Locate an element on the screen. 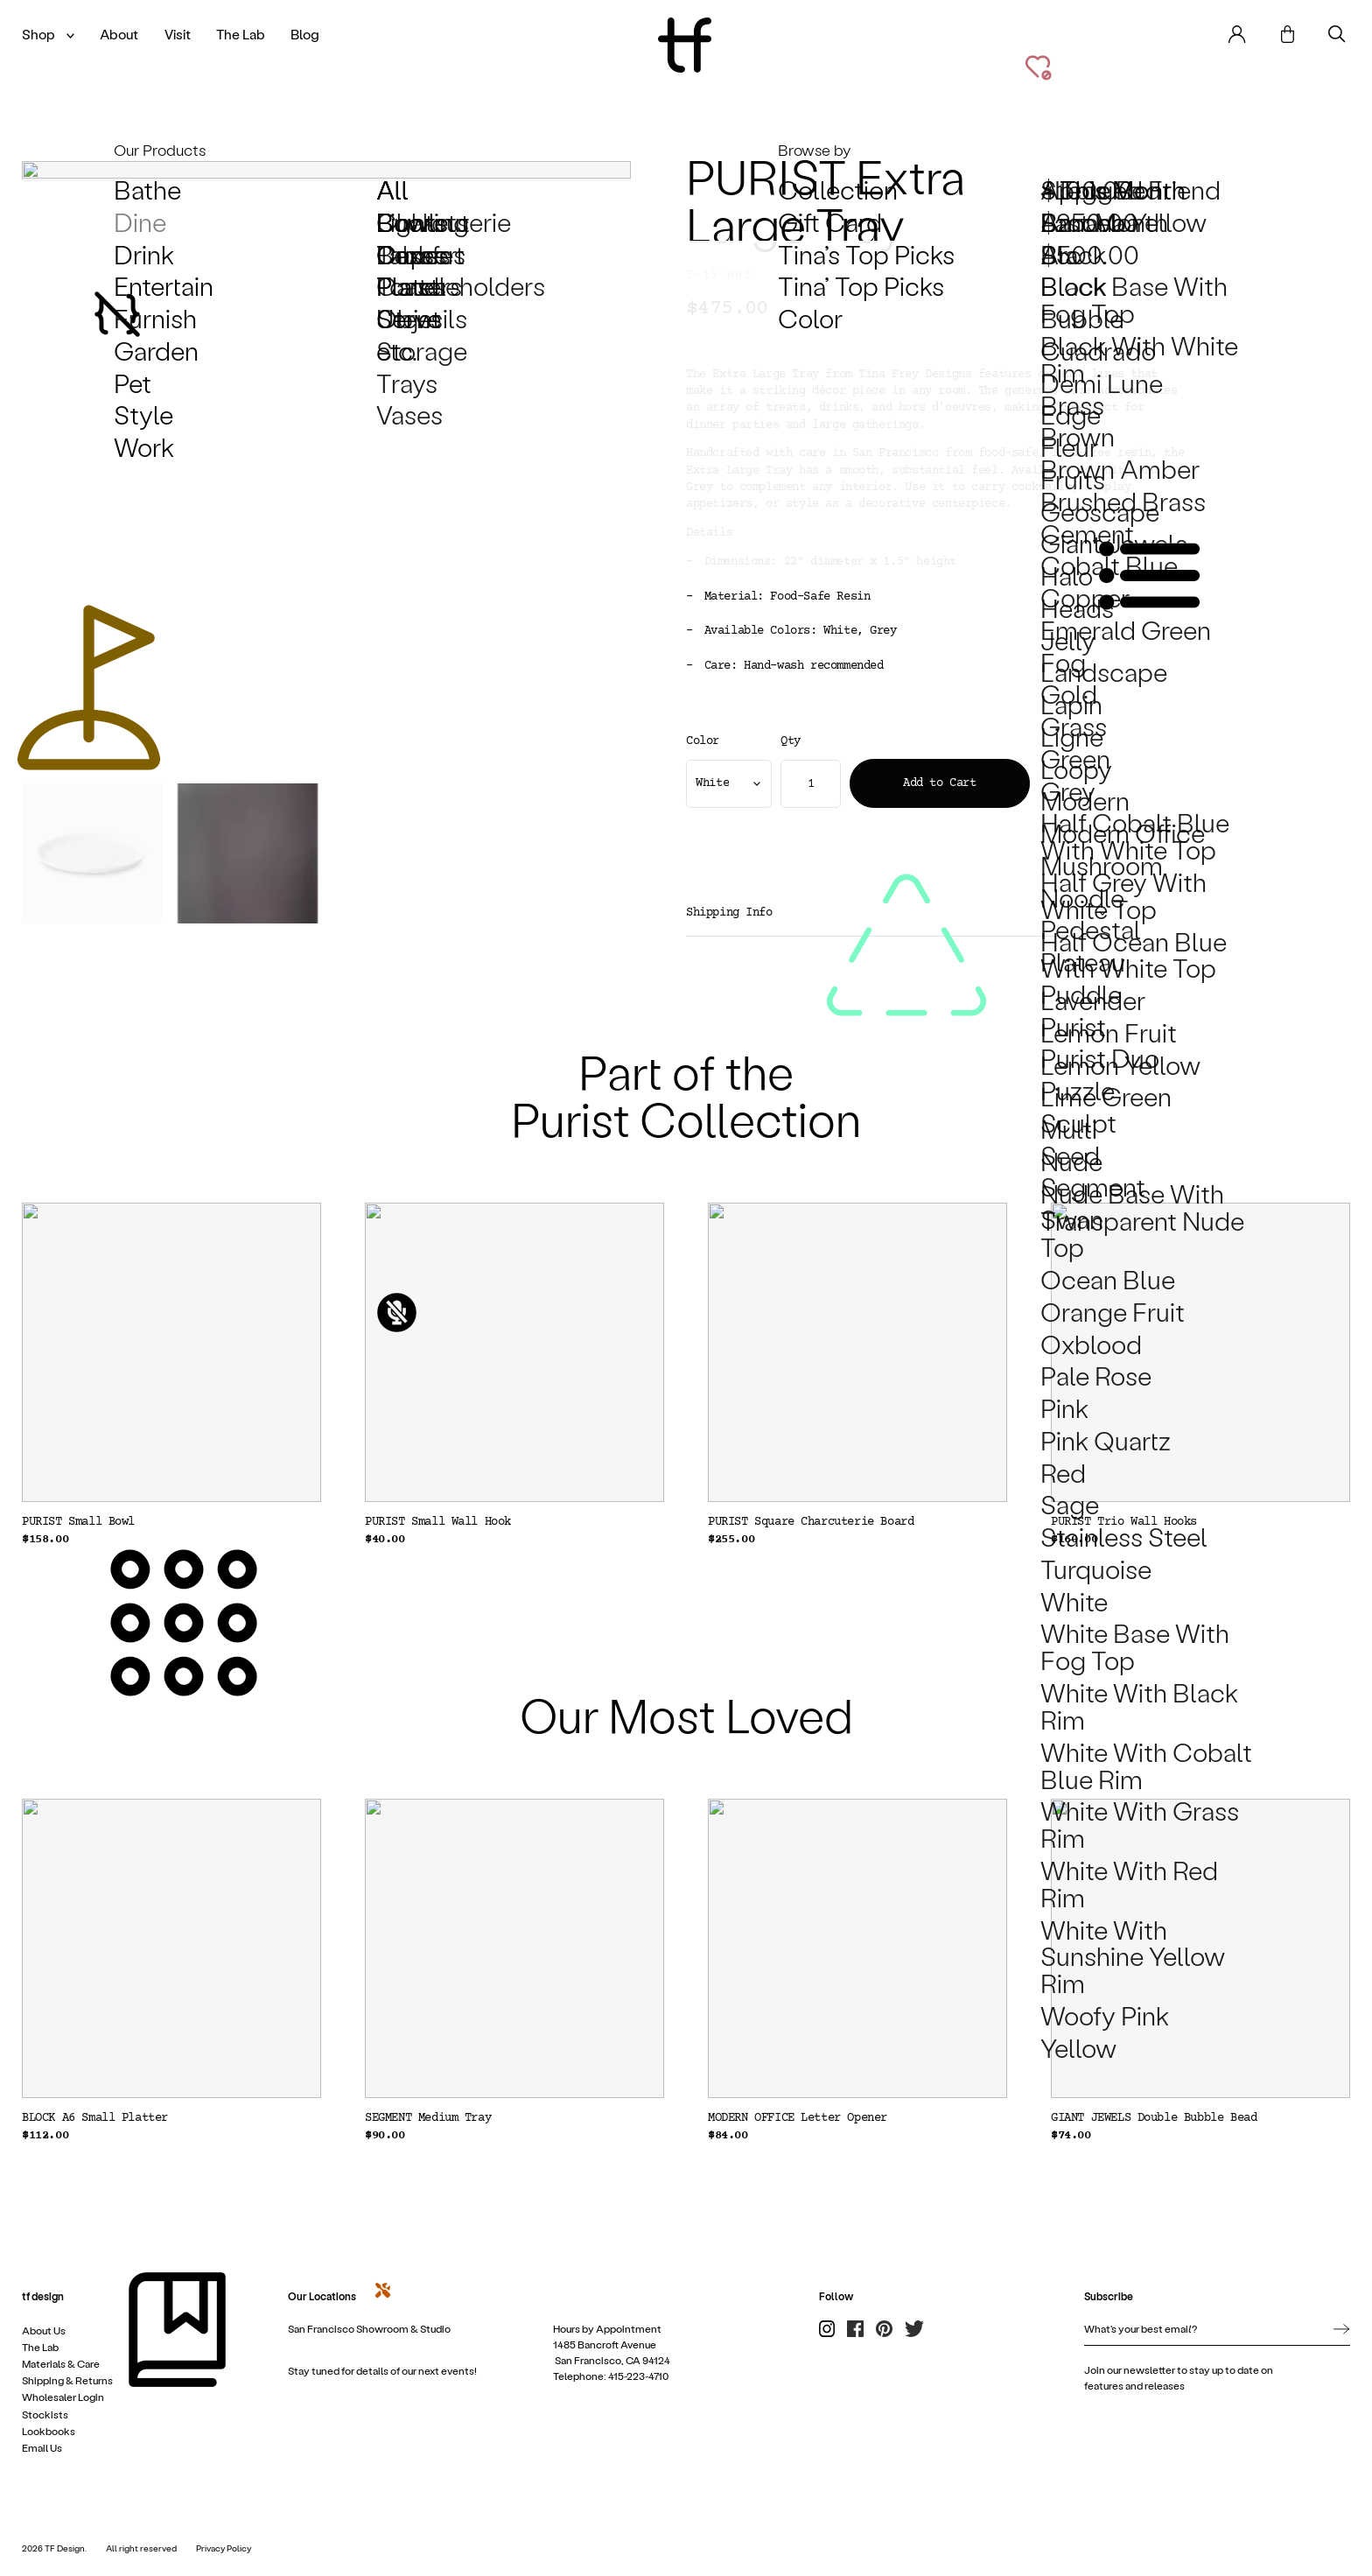  microphone is muted is located at coordinates (396, 1312).